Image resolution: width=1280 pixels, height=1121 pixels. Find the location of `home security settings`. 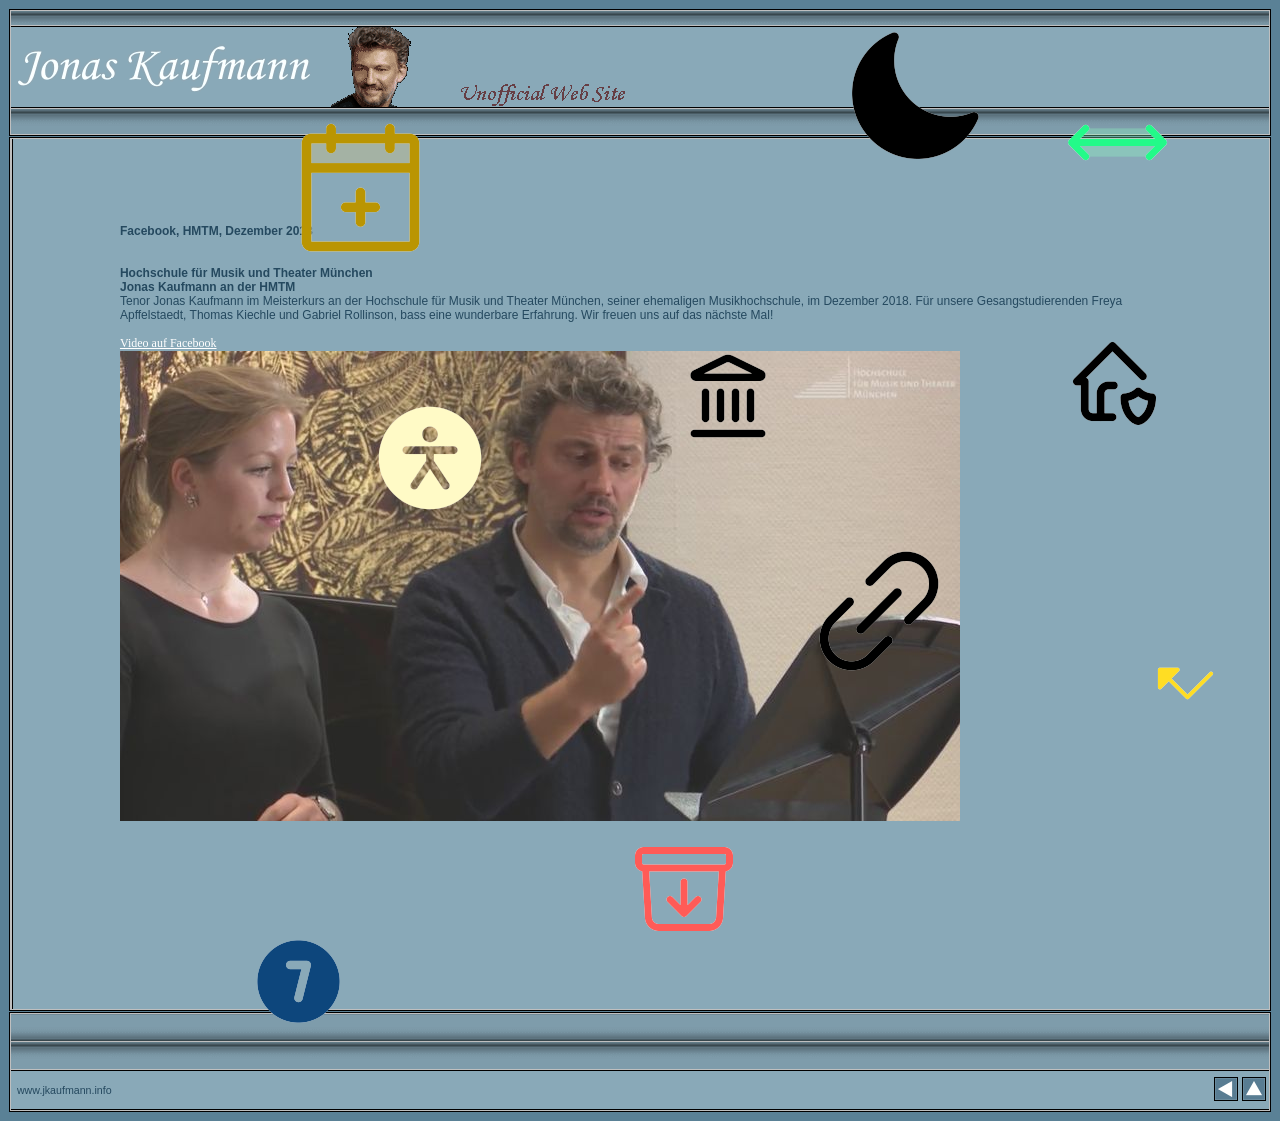

home security settings is located at coordinates (1112, 381).